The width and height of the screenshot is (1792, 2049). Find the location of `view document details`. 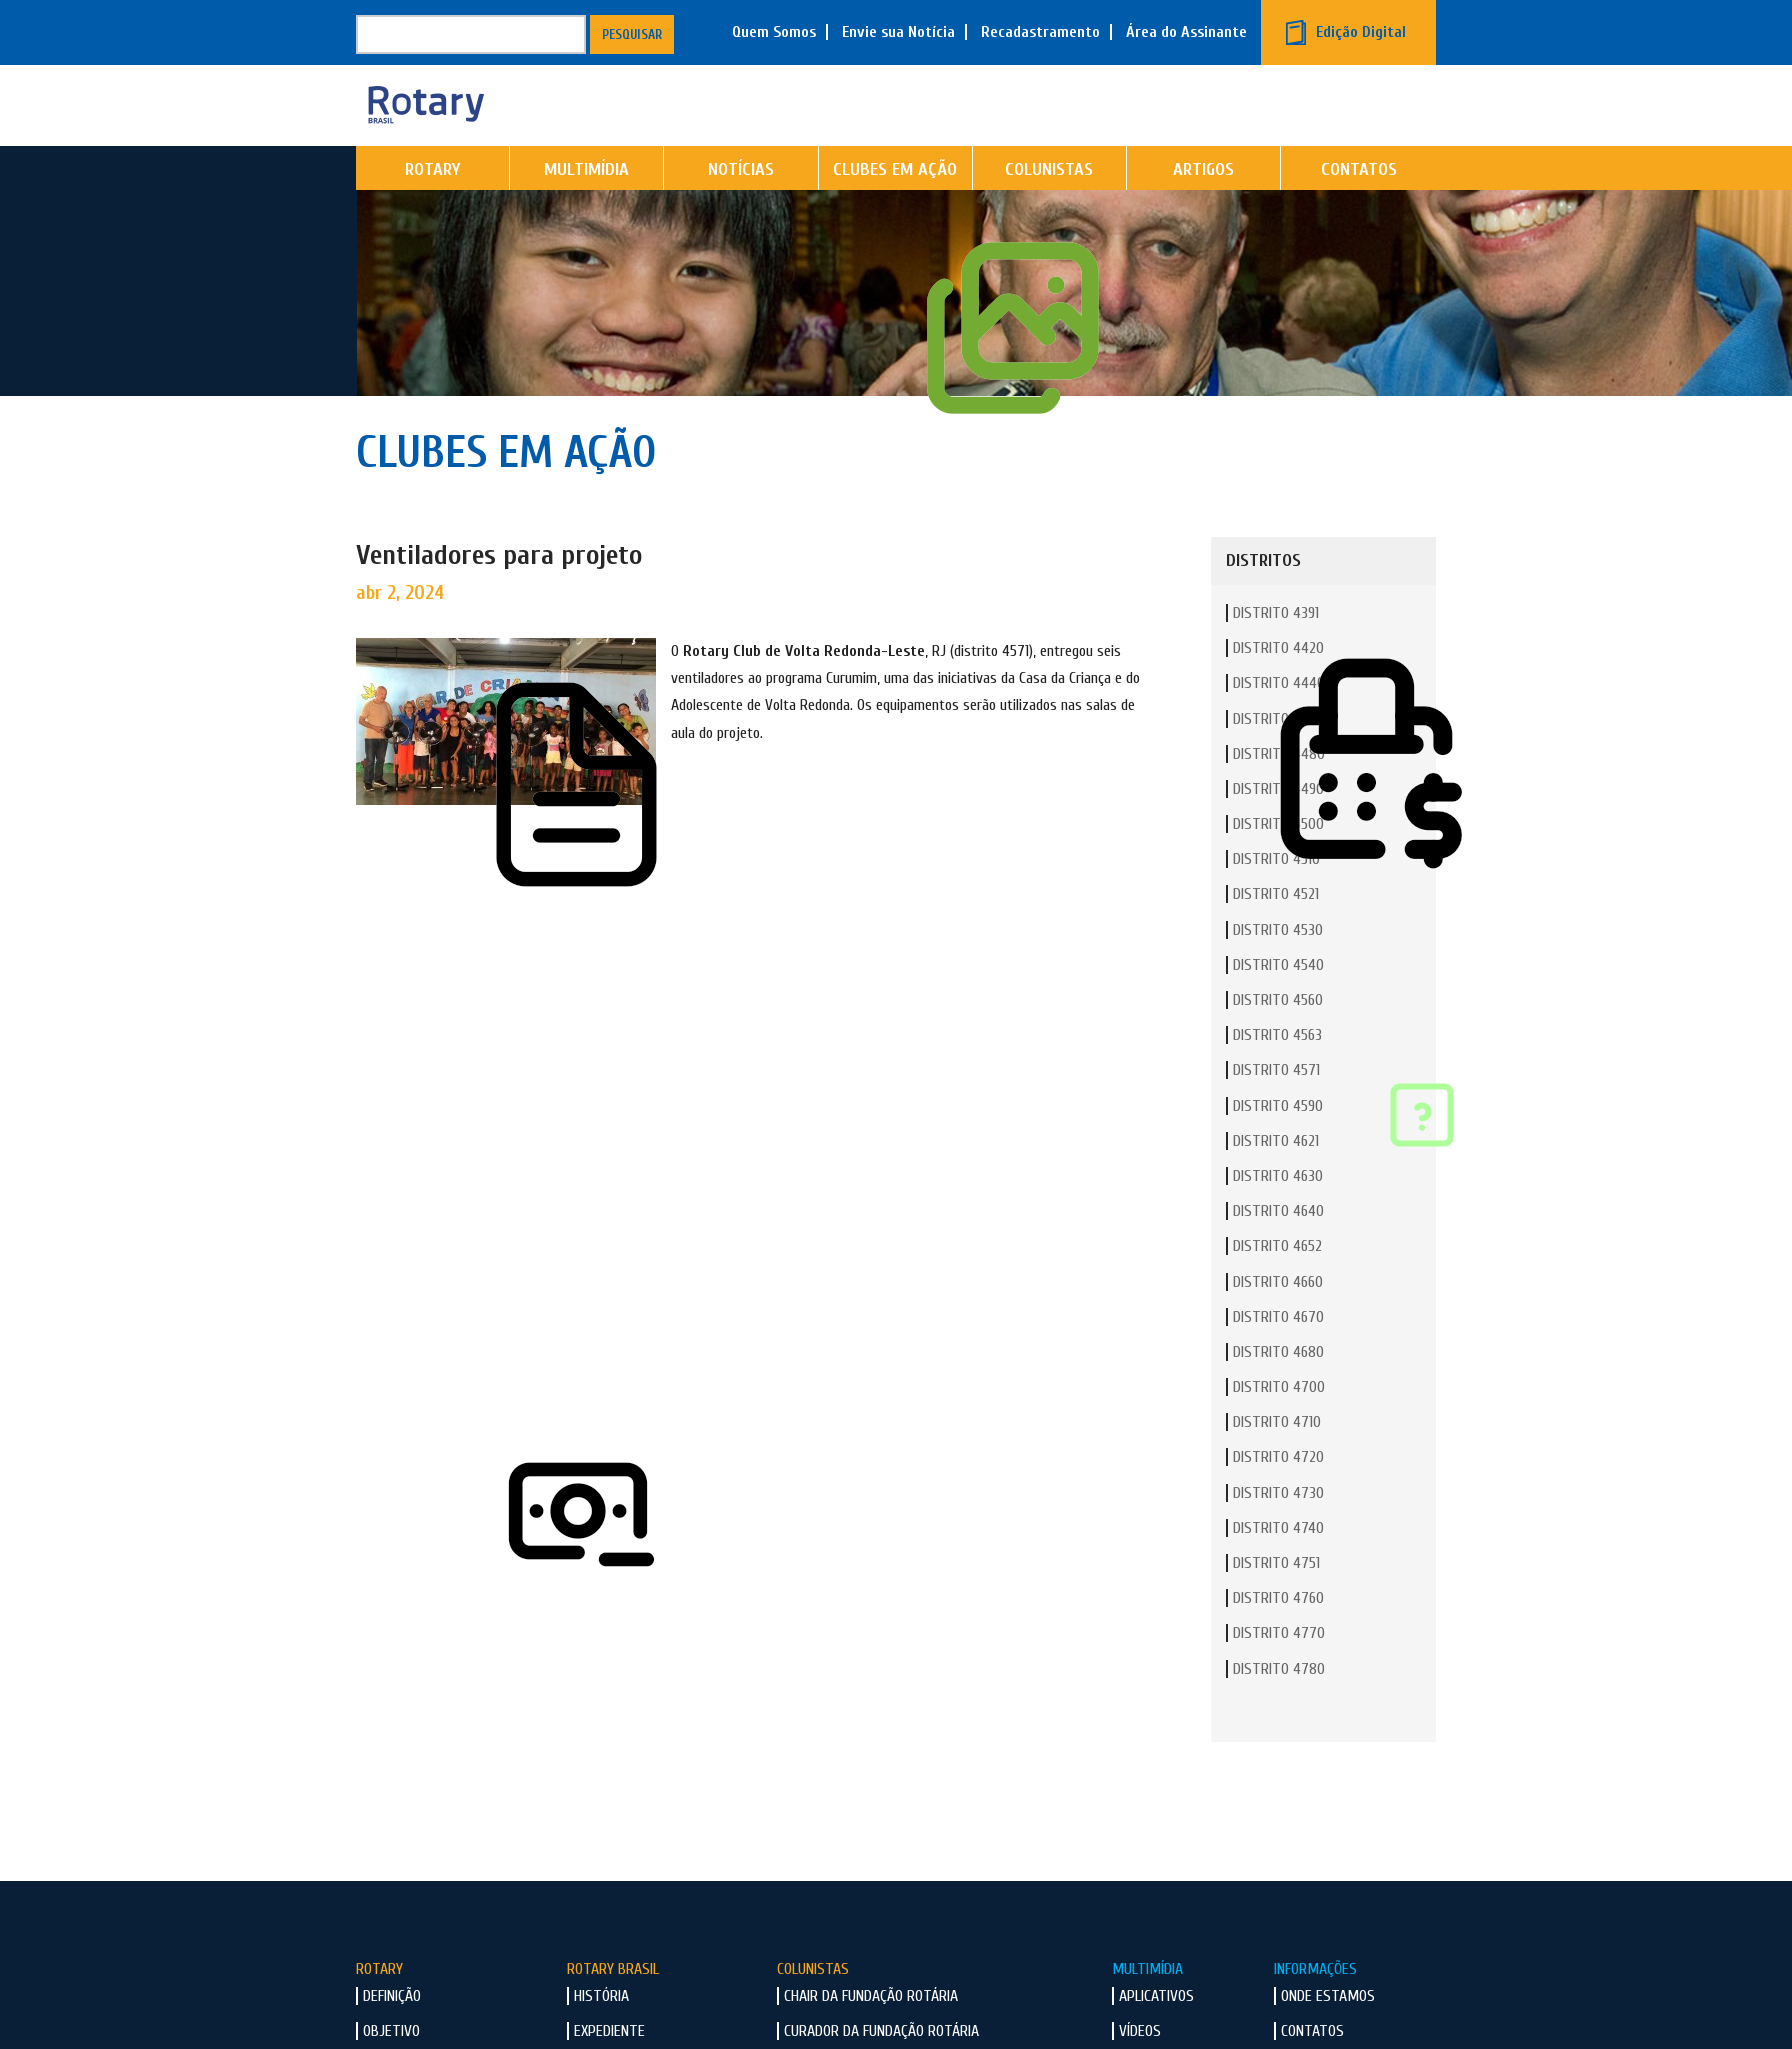

view document details is located at coordinates (576, 784).